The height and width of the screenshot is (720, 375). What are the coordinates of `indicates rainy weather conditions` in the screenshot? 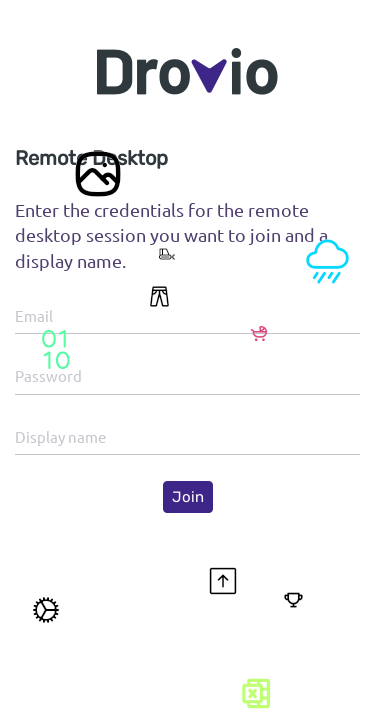 It's located at (327, 261).